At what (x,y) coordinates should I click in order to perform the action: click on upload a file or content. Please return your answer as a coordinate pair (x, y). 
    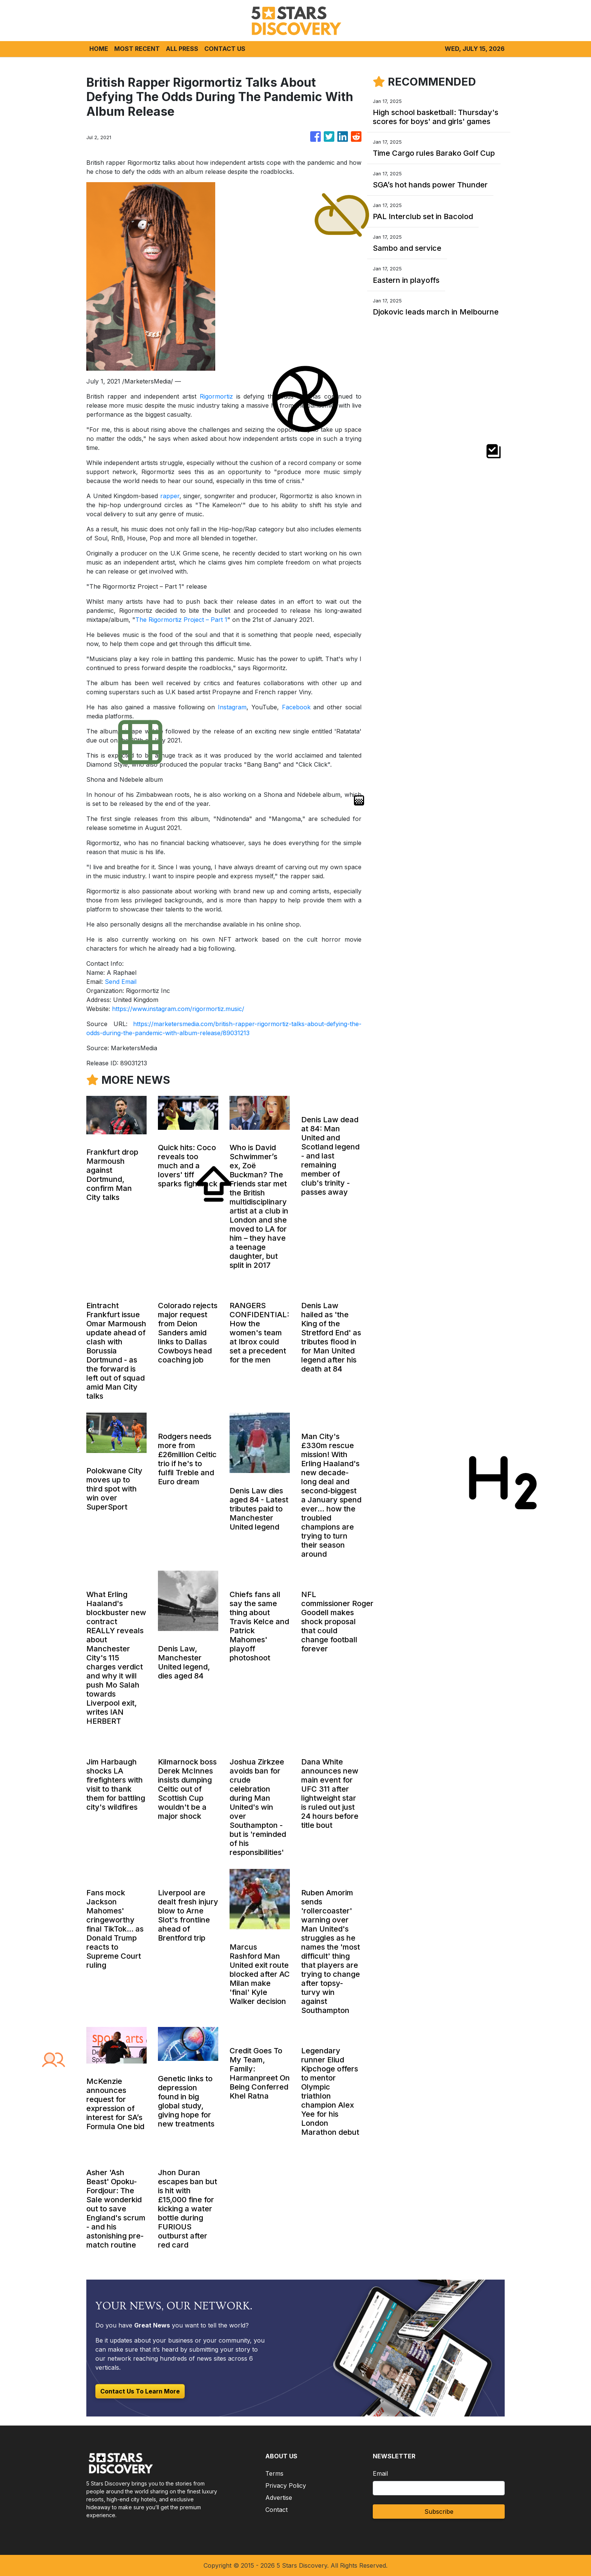
    Looking at the image, I should click on (214, 1185).